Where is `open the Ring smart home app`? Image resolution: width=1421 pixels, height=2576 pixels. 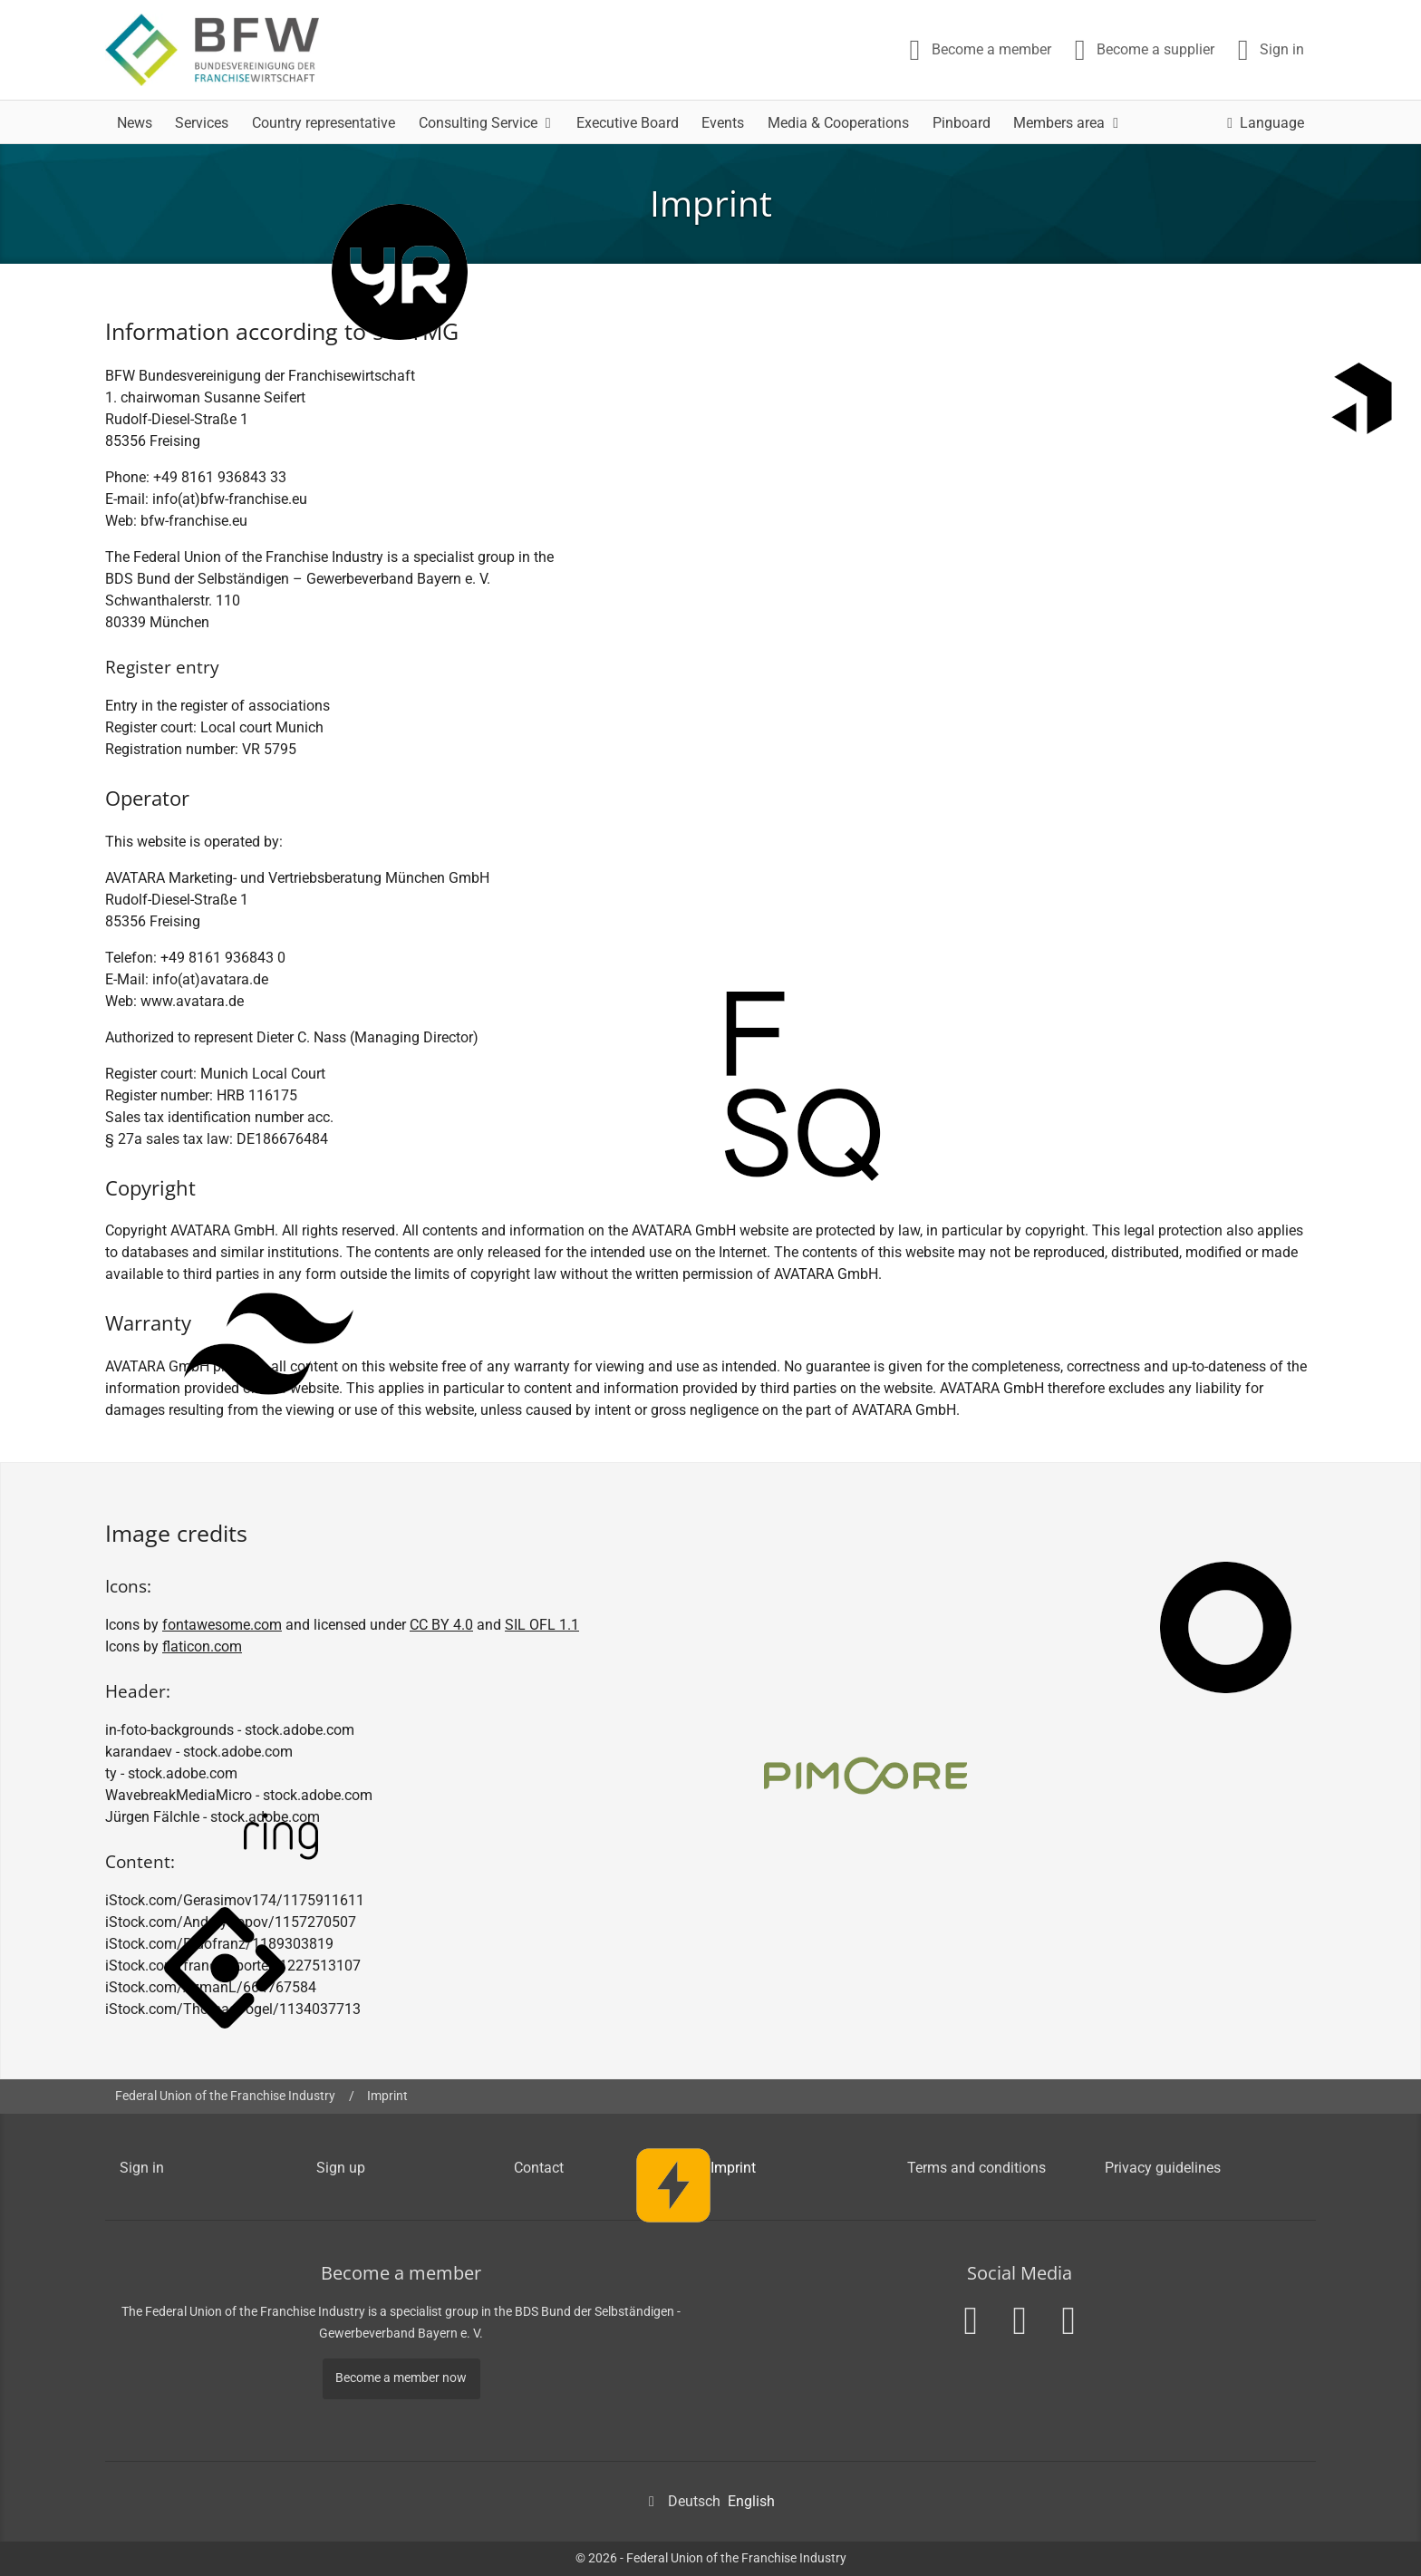 open the Ring smart home app is located at coordinates (281, 1836).